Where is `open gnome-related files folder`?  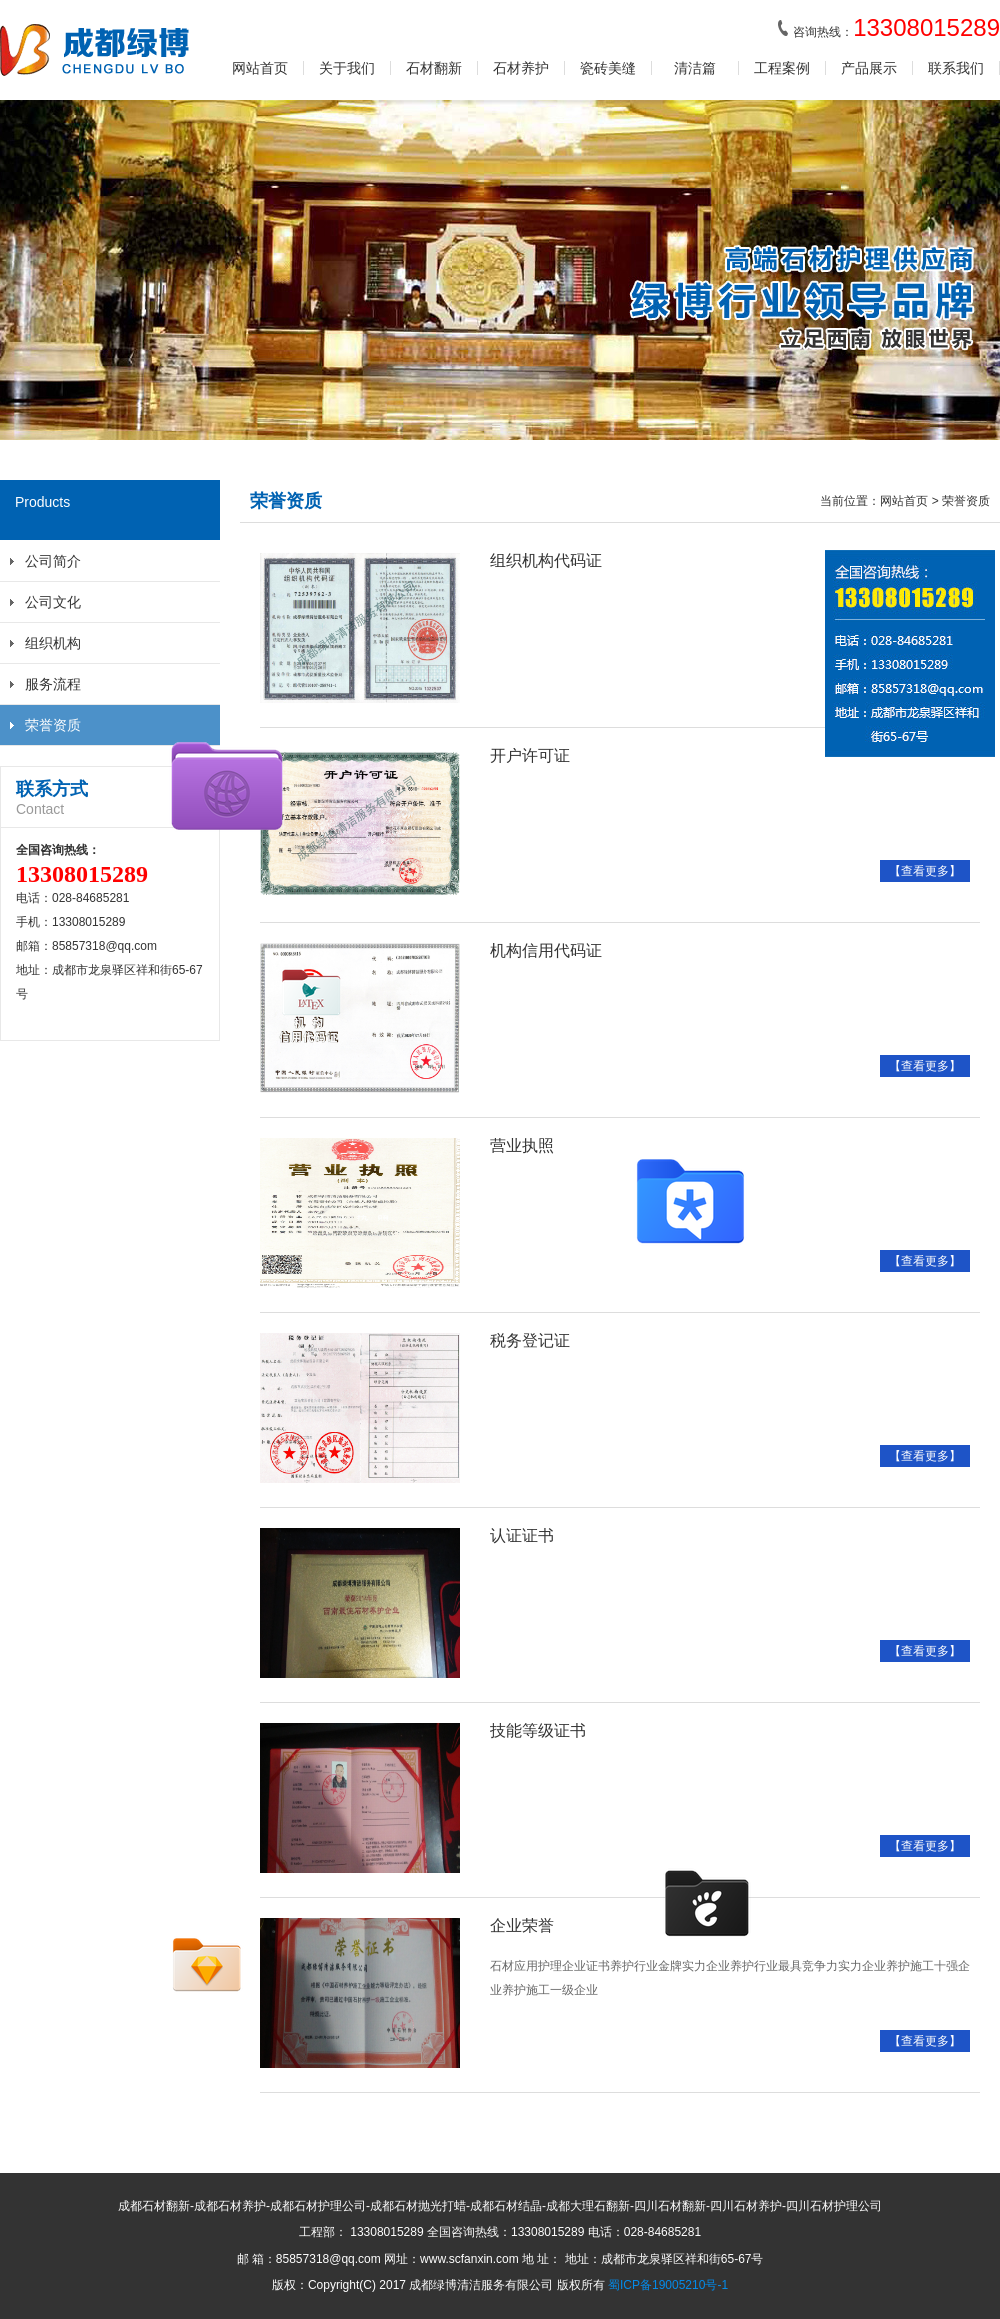 open gnome-related files folder is located at coordinates (706, 1905).